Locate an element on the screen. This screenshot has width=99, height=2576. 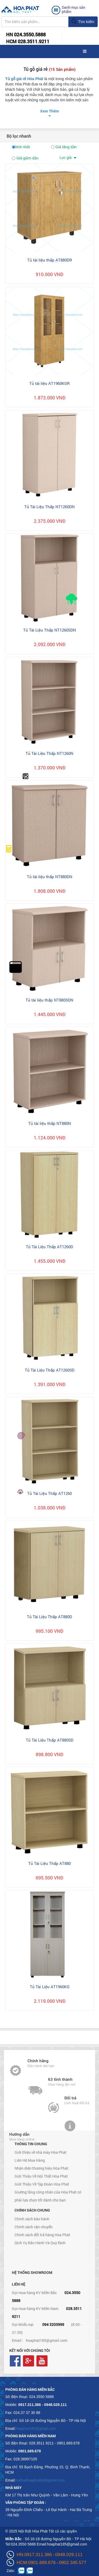
react with laughing emoji is located at coordinates (20, 1492).